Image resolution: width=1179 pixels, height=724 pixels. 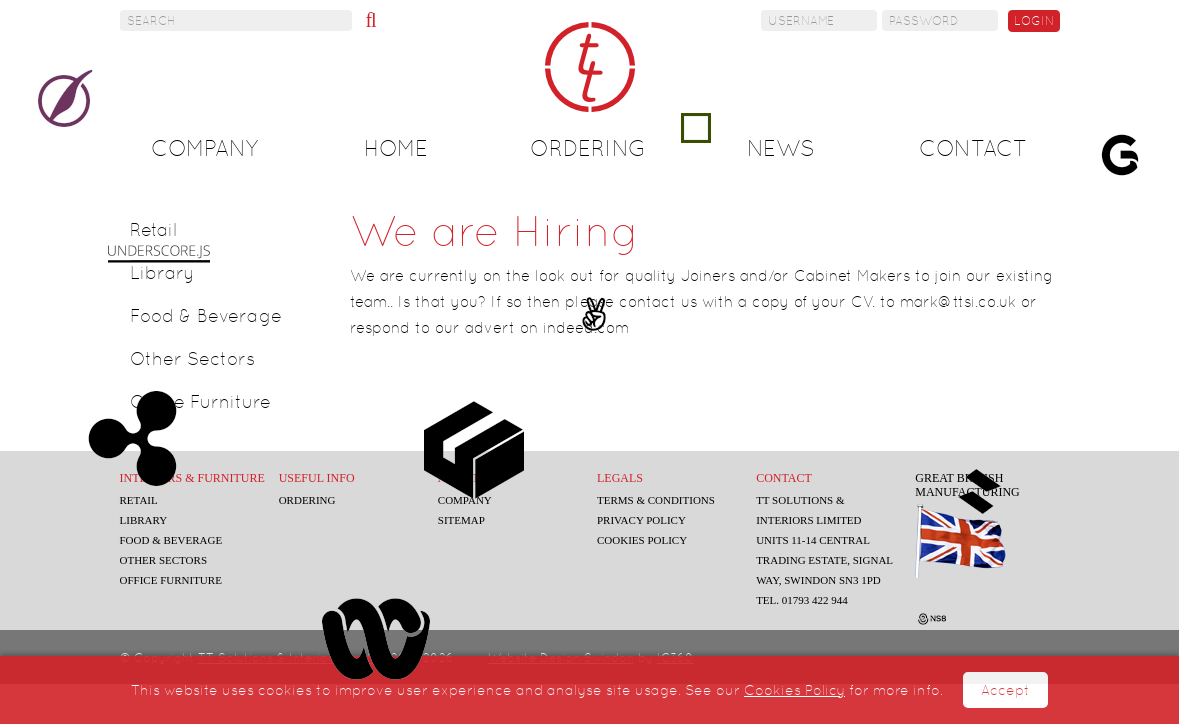 What do you see at coordinates (594, 314) in the screenshot?
I see `visit angellist profile or website` at bounding box center [594, 314].